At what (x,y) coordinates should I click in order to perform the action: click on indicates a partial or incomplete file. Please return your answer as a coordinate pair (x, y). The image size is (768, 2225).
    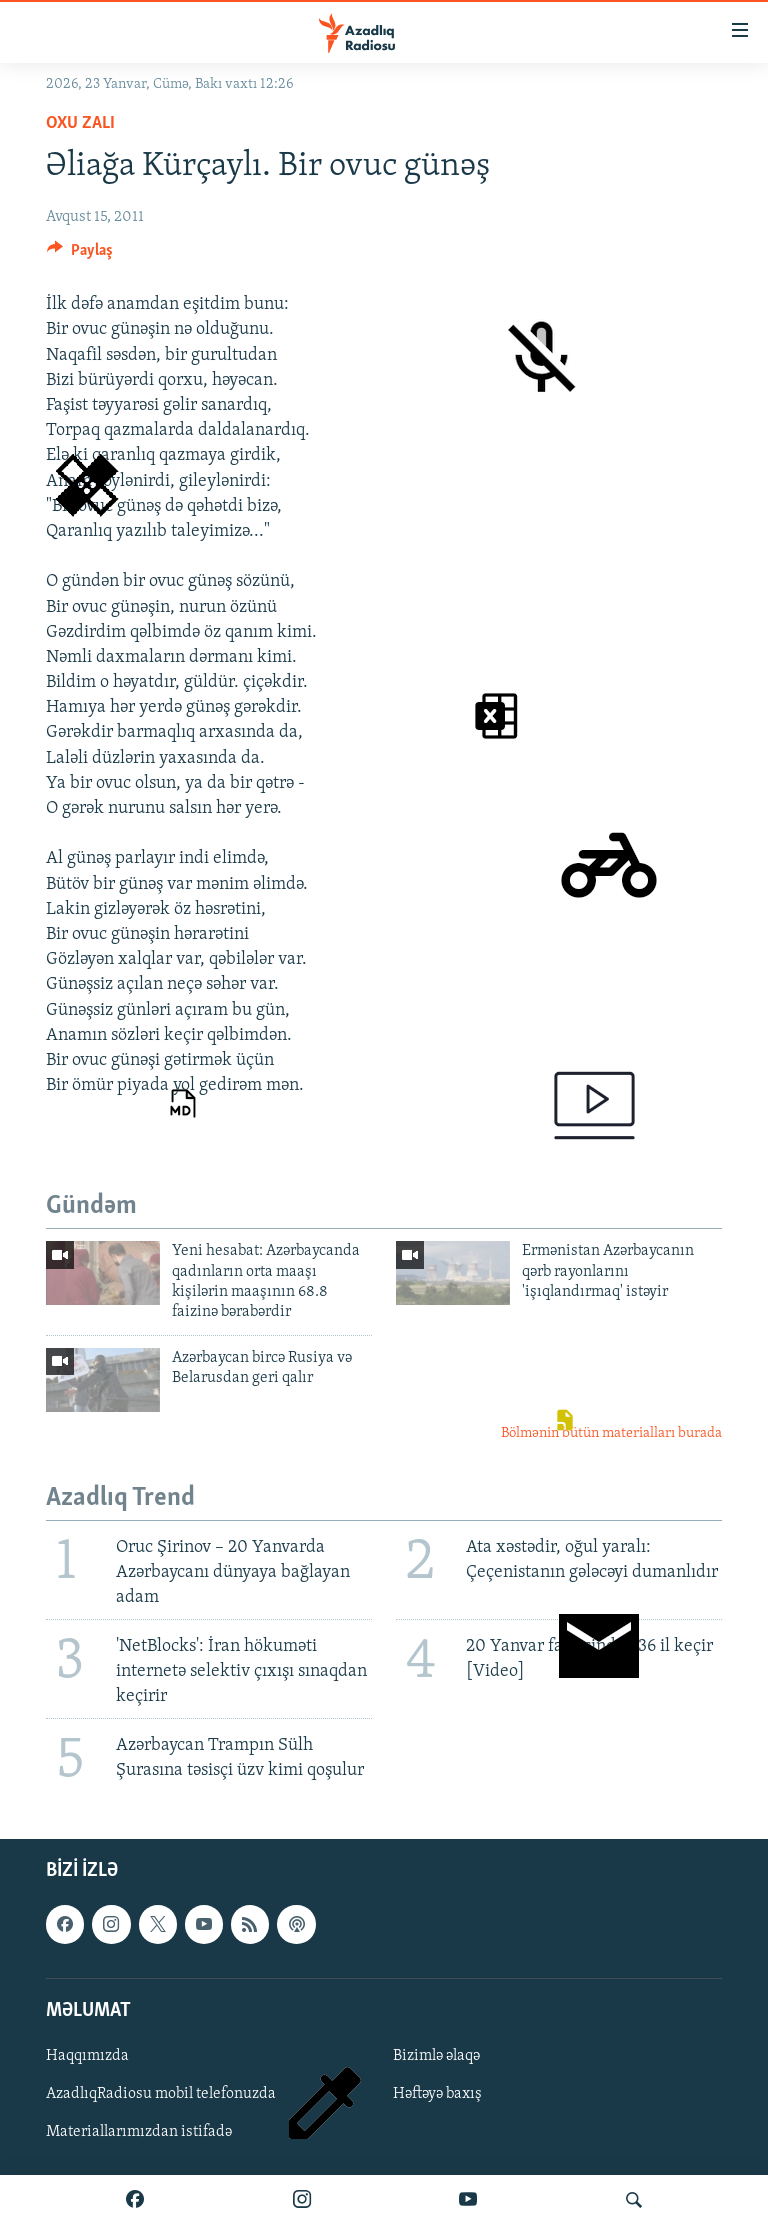
    Looking at the image, I should click on (565, 1420).